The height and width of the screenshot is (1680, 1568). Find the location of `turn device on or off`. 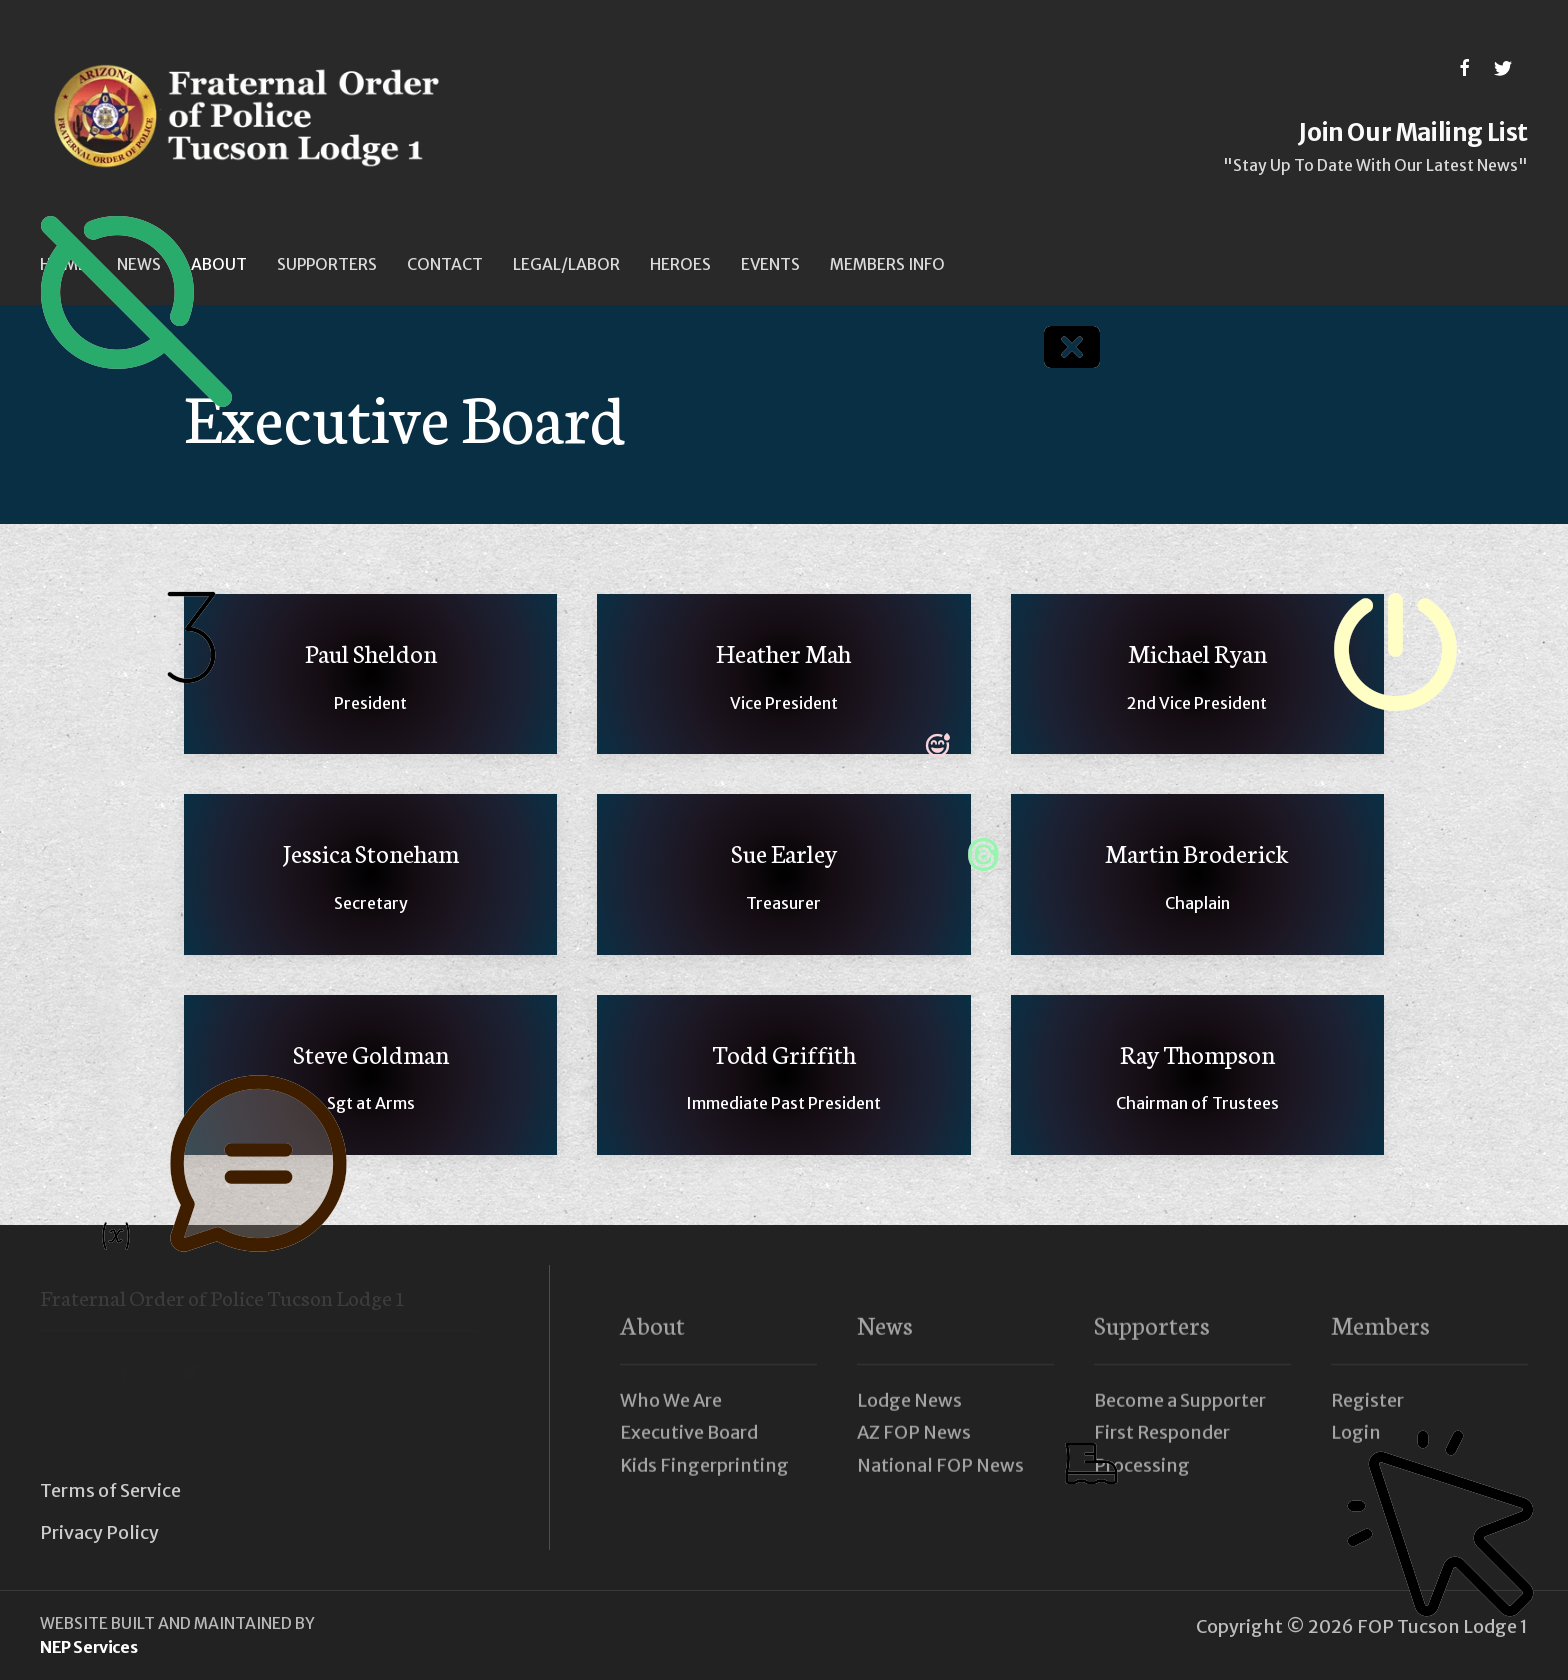

turn device on or off is located at coordinates (1395, 649).